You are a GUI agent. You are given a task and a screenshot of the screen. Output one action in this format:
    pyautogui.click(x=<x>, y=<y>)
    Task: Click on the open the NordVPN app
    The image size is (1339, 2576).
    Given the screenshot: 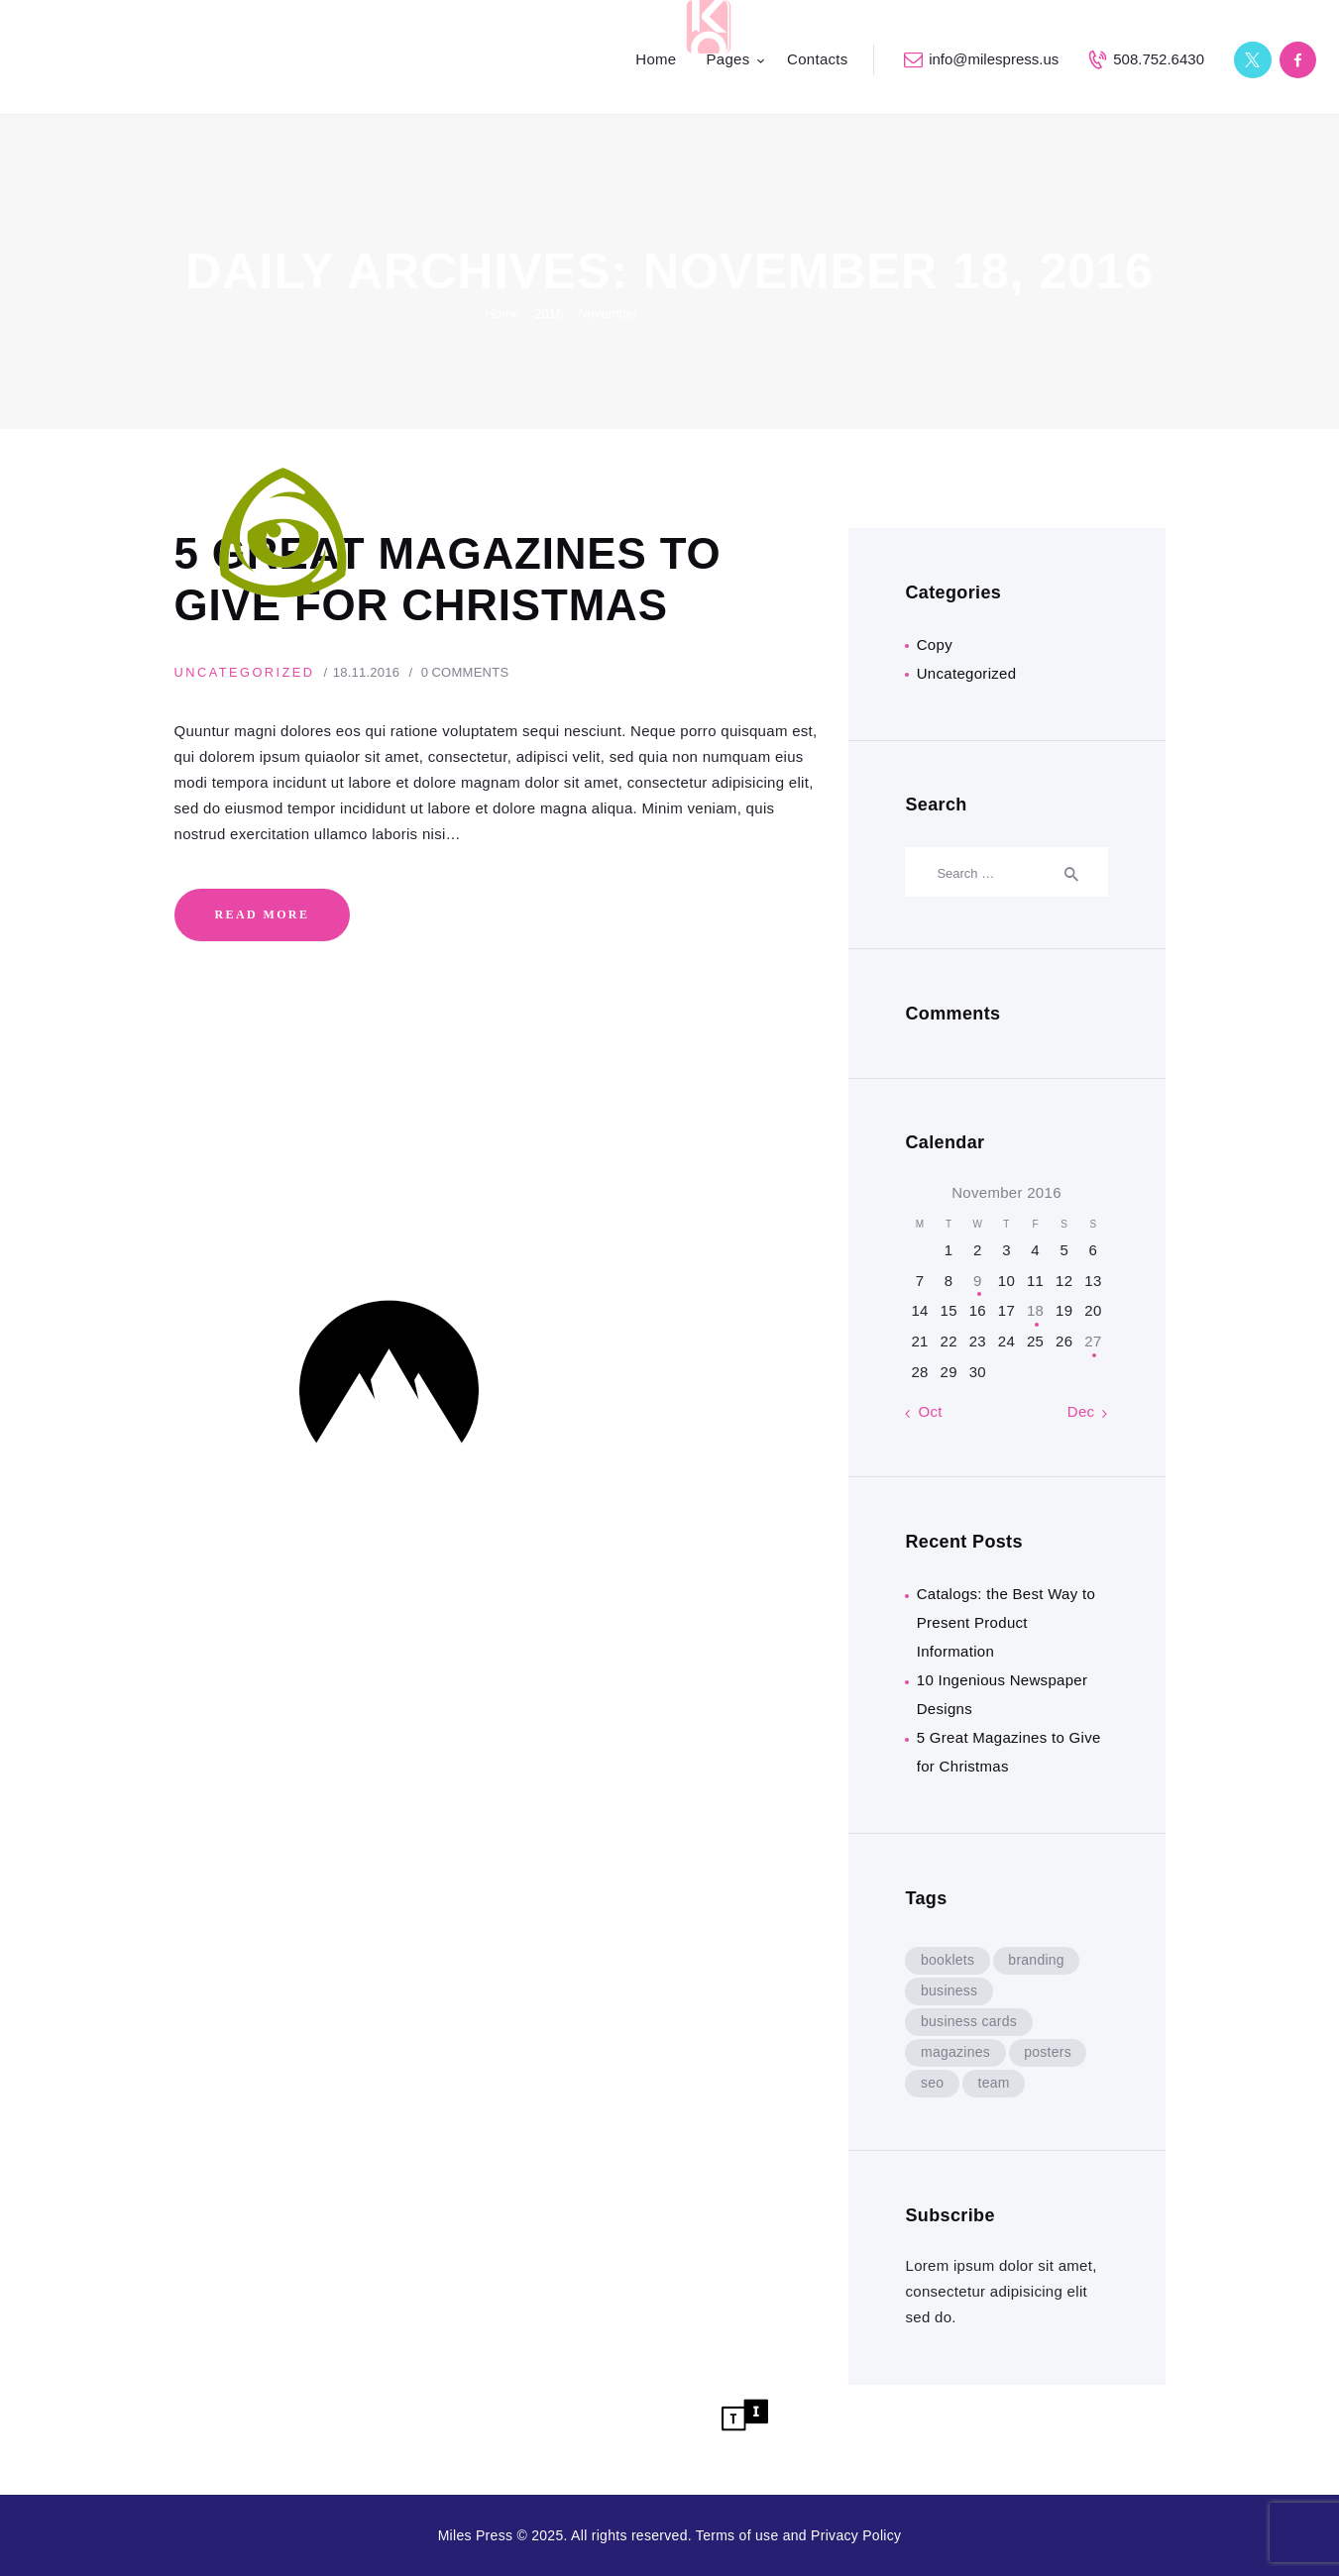 What is the action you would take?
    pyautogui.click(x=389, y=1371)
    